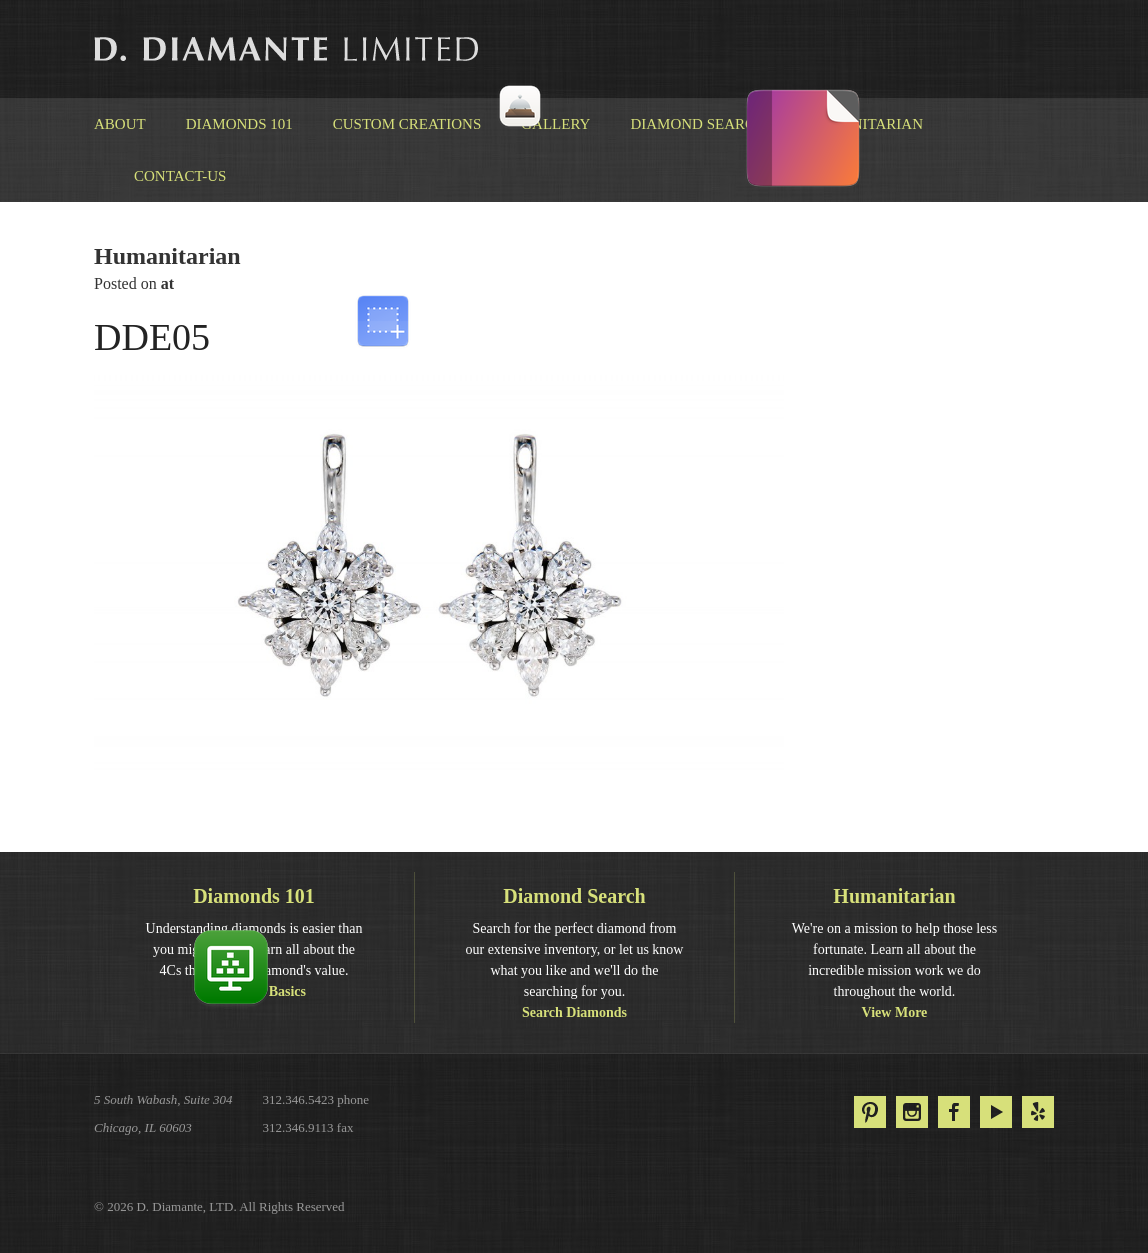  Describe the element at coordinates (383, 321) in the screenshot. I see `take a screenshot` at that location.